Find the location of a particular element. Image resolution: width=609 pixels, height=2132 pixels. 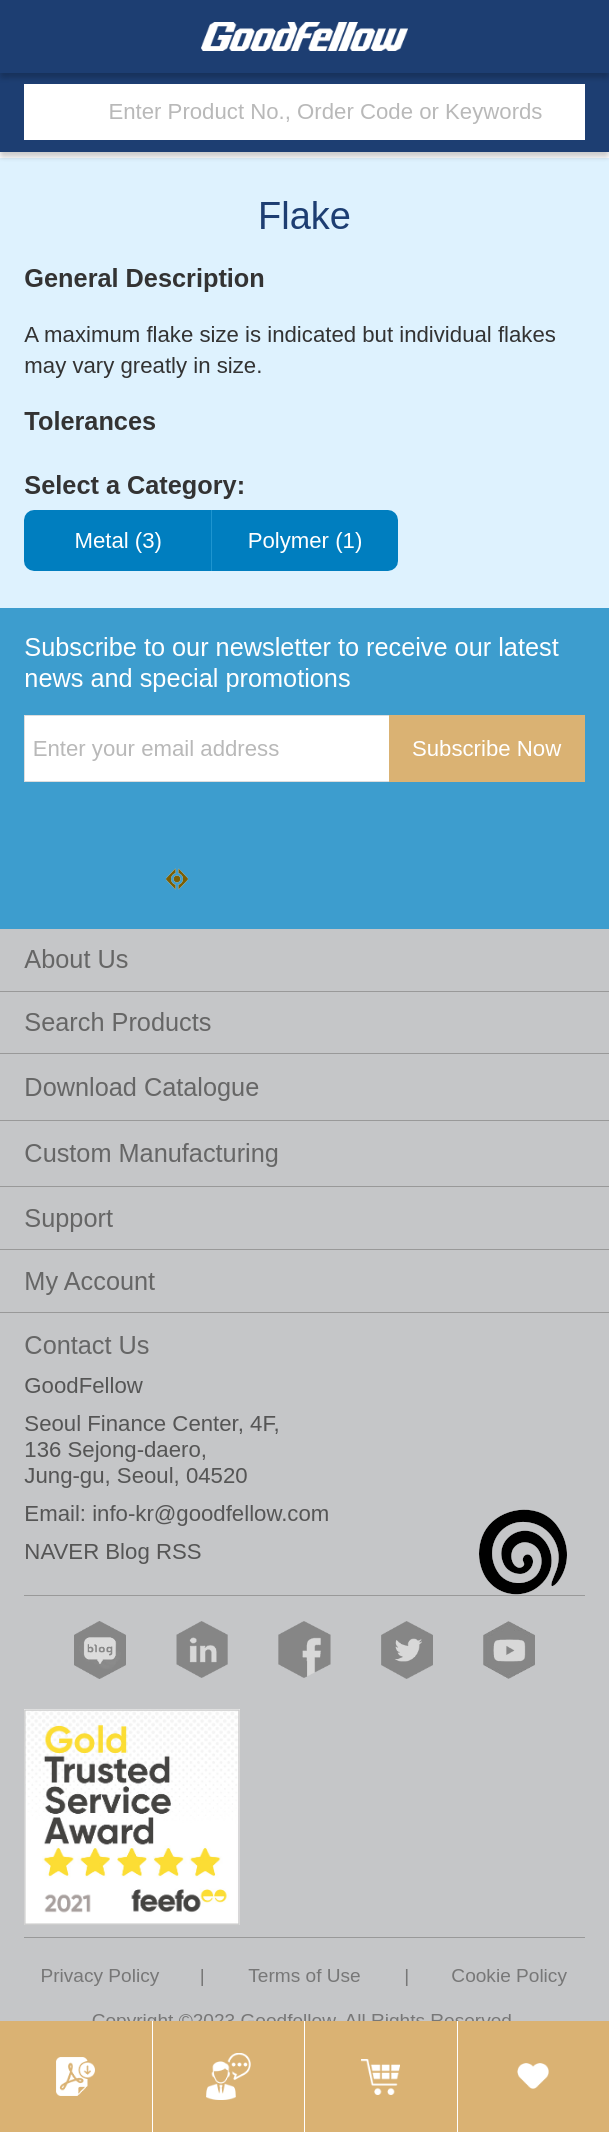

codestream logo is located at coordinates (177, 879).